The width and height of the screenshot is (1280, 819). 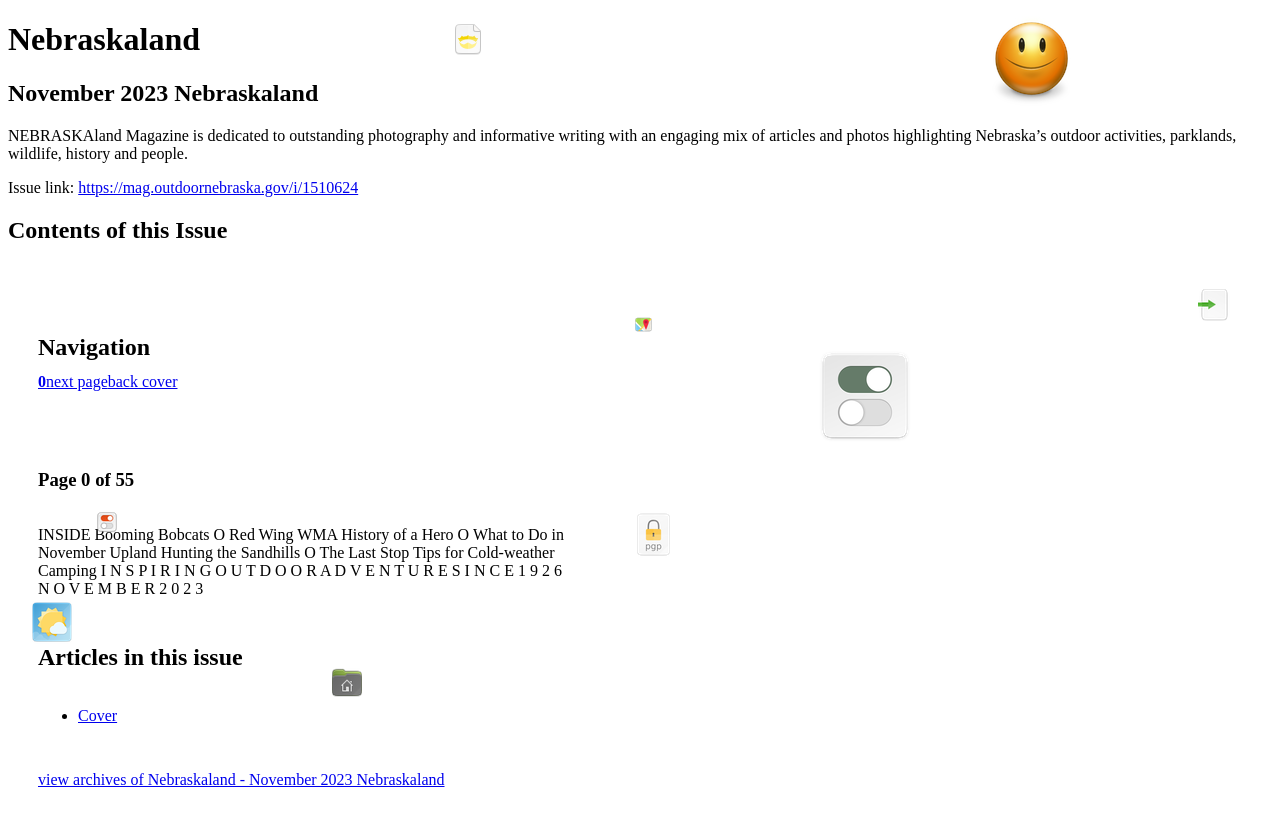 I want to click on import a document or file, so click(x=1214, y=304).